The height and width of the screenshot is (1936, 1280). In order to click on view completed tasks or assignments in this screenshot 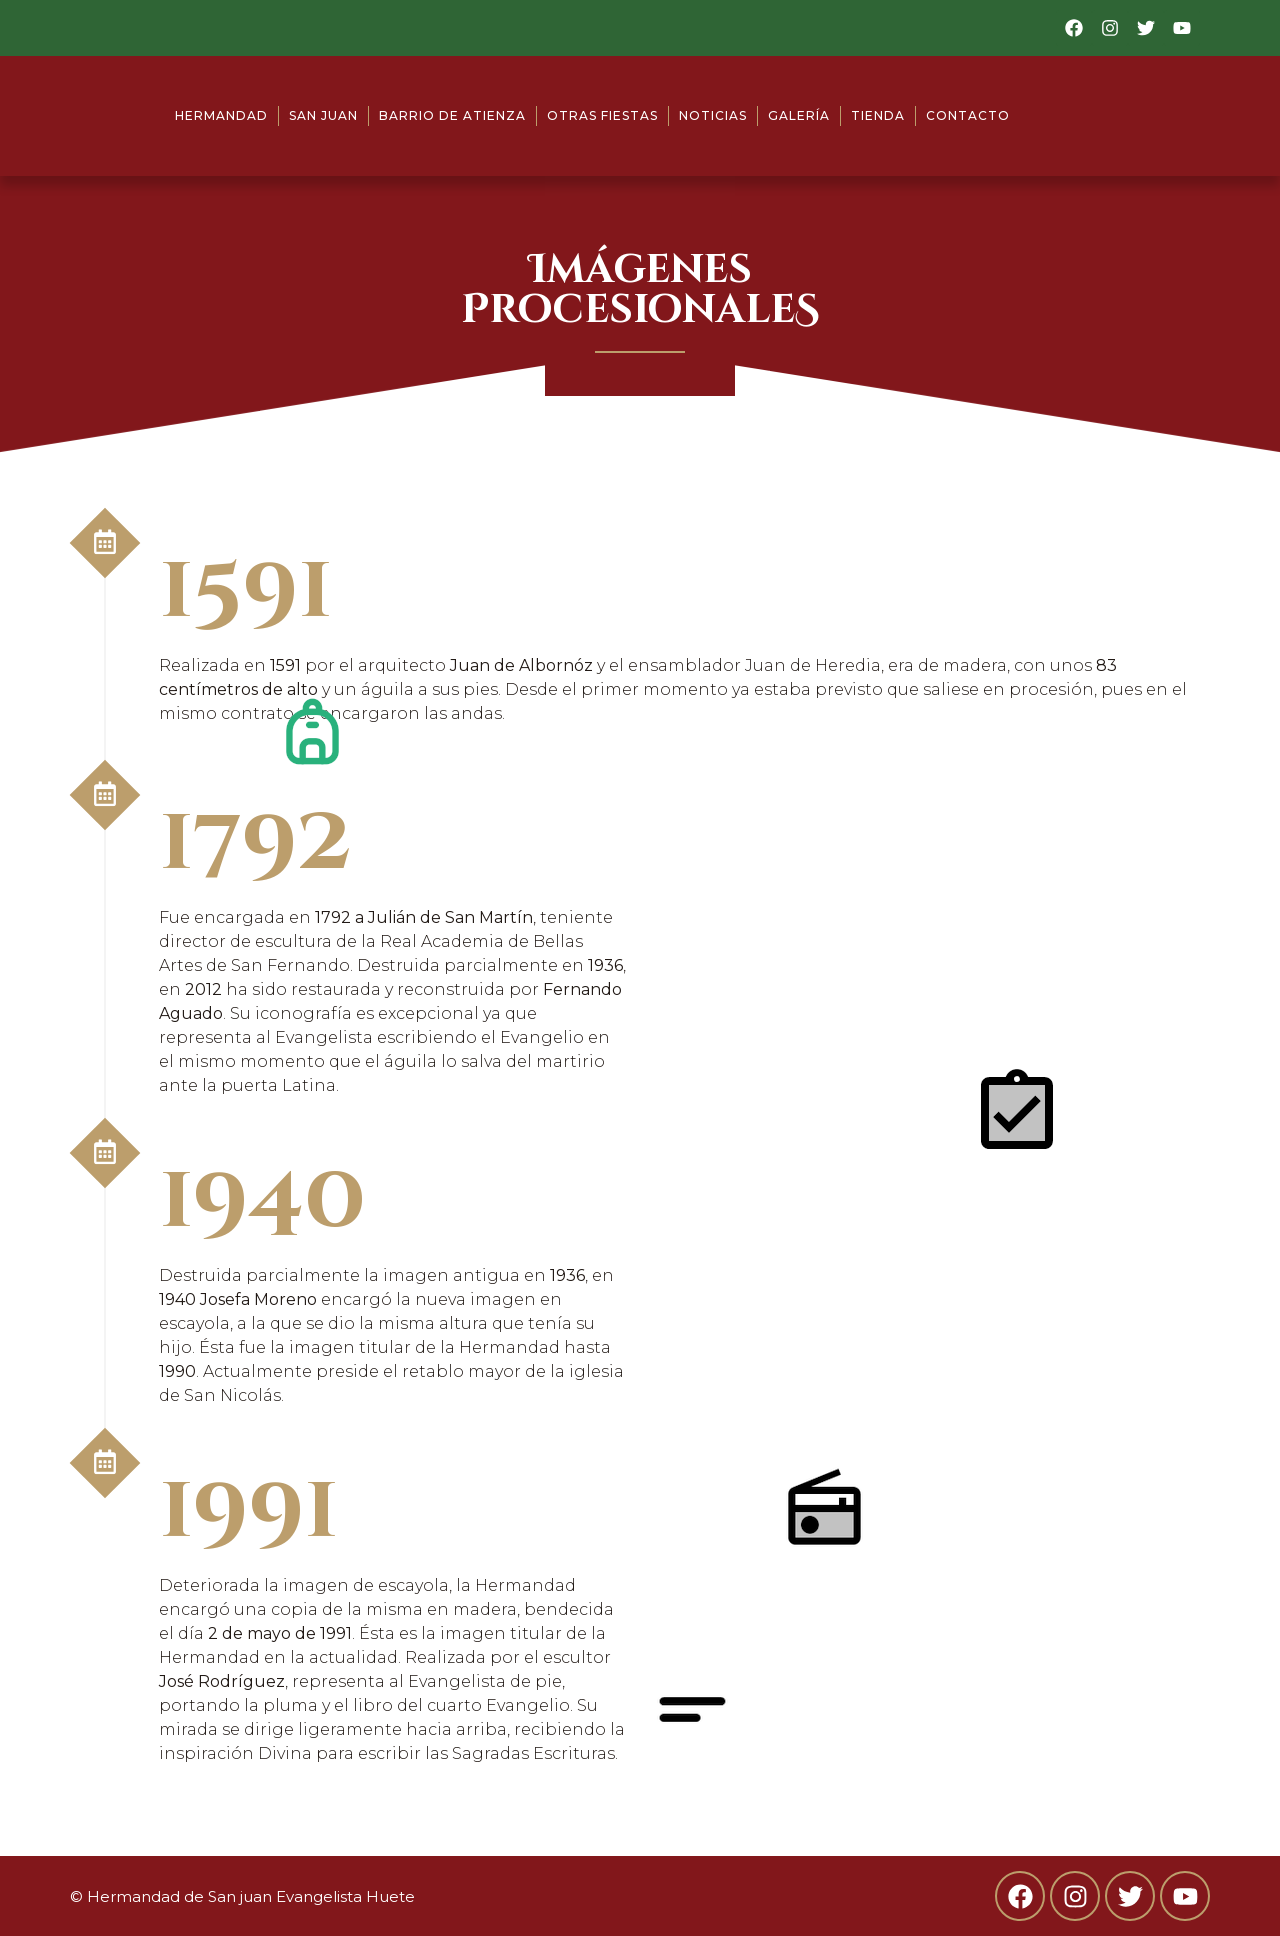, I will do `click(1017, 1113)`.